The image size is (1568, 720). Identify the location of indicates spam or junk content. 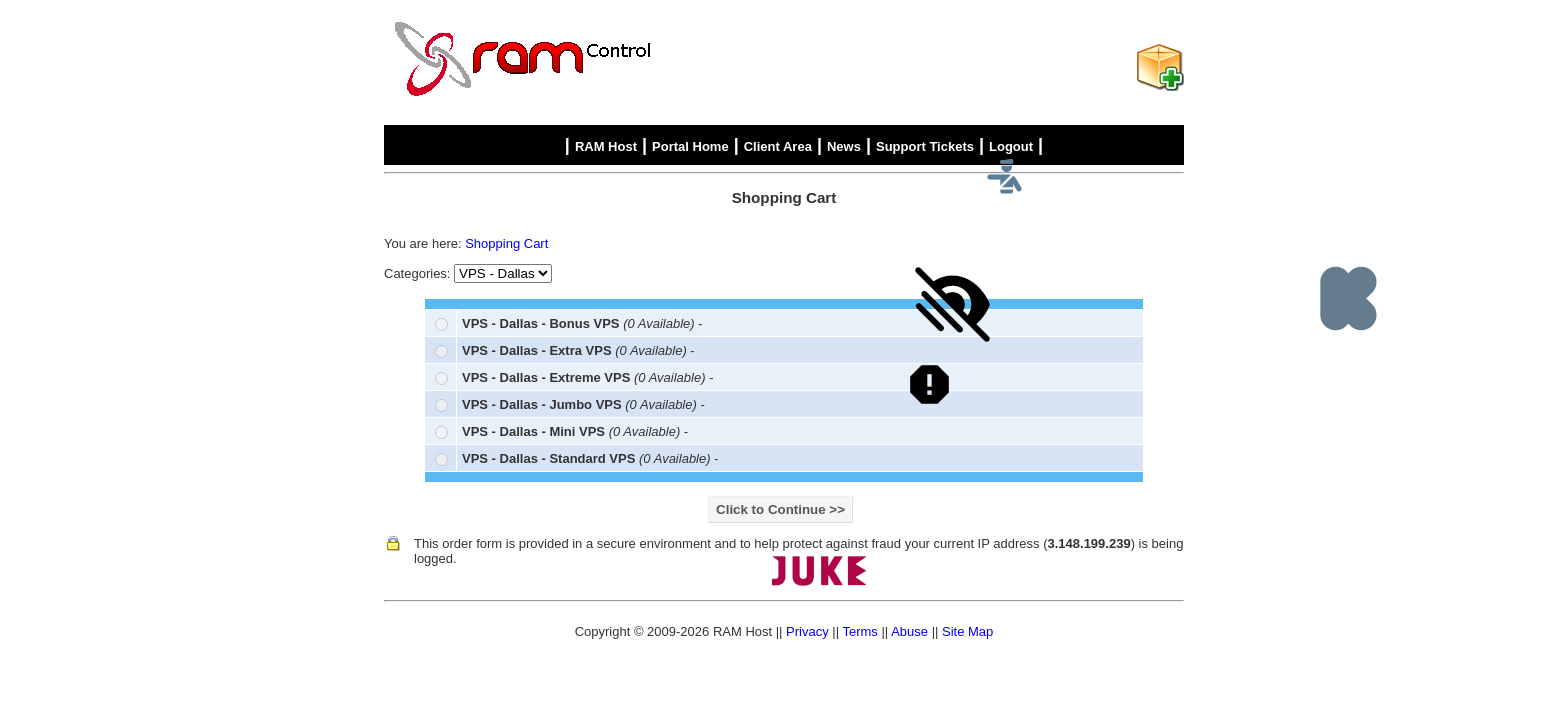
(929, 384).